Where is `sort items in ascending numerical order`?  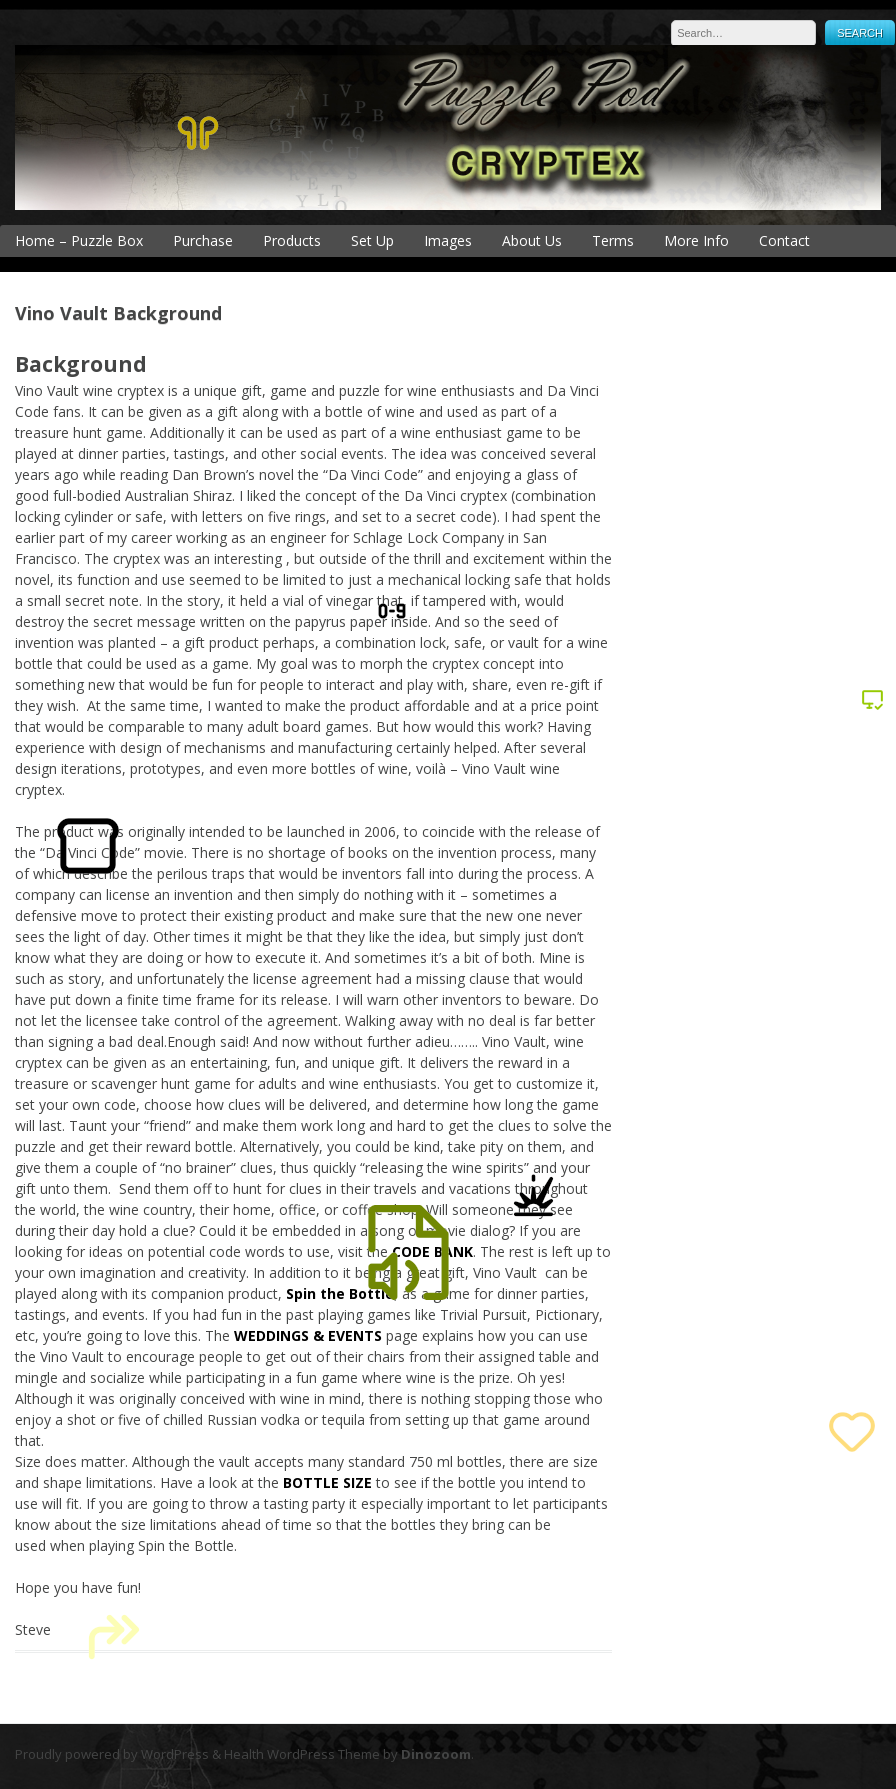
sort items in ascending numerical order is located at coordinates (392, 611).